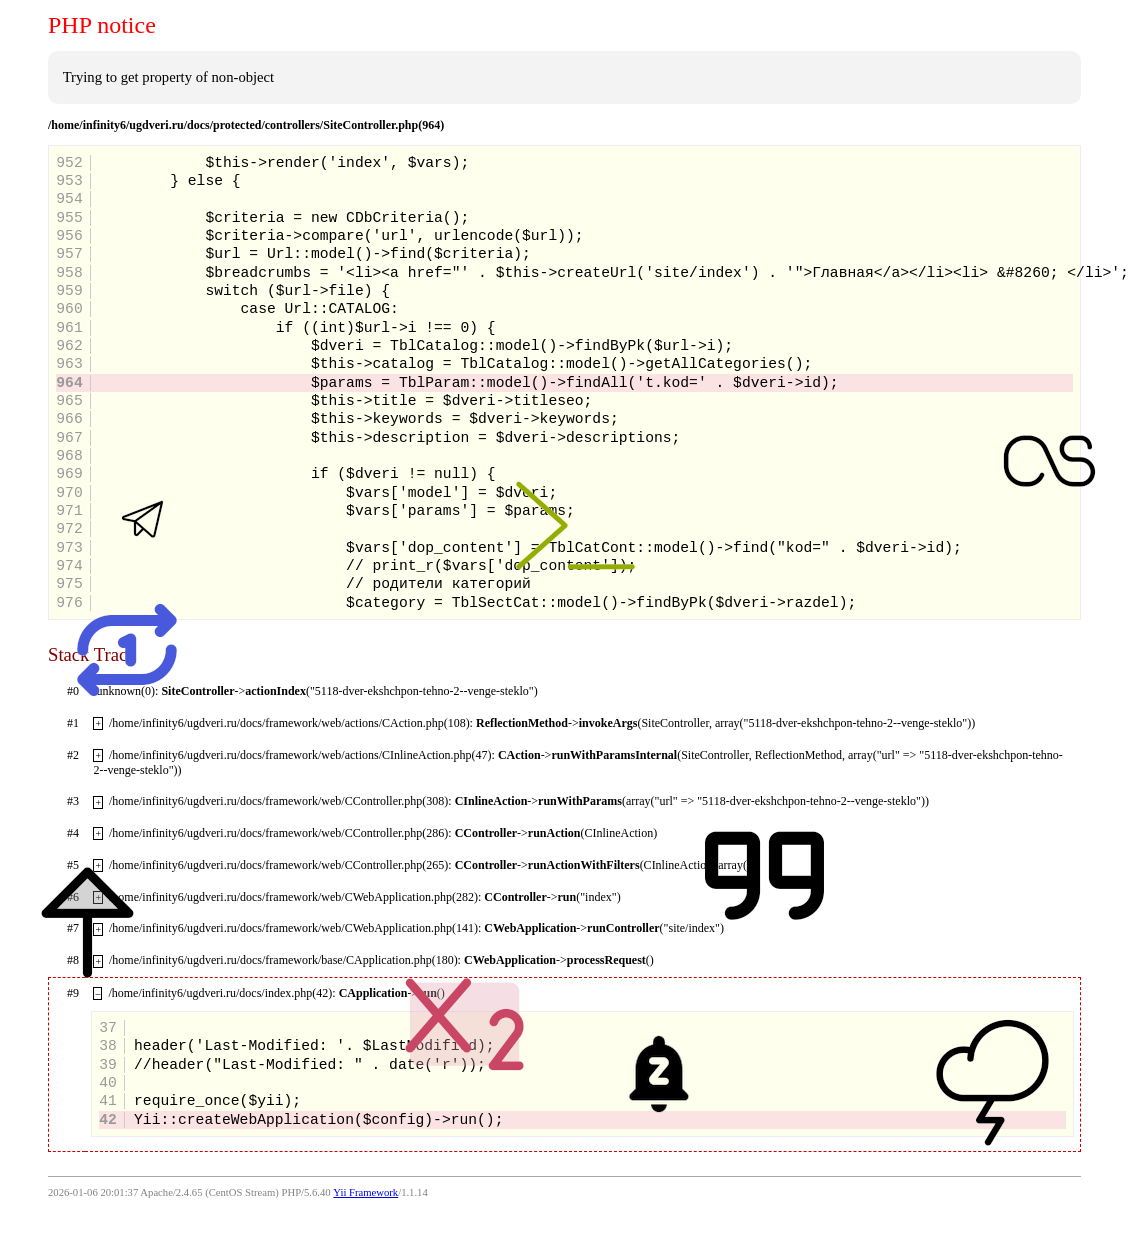  Describe the element at coordinates (458, 1022) in the screenshot. I see `apply subscript formatting to selected text` at that location.